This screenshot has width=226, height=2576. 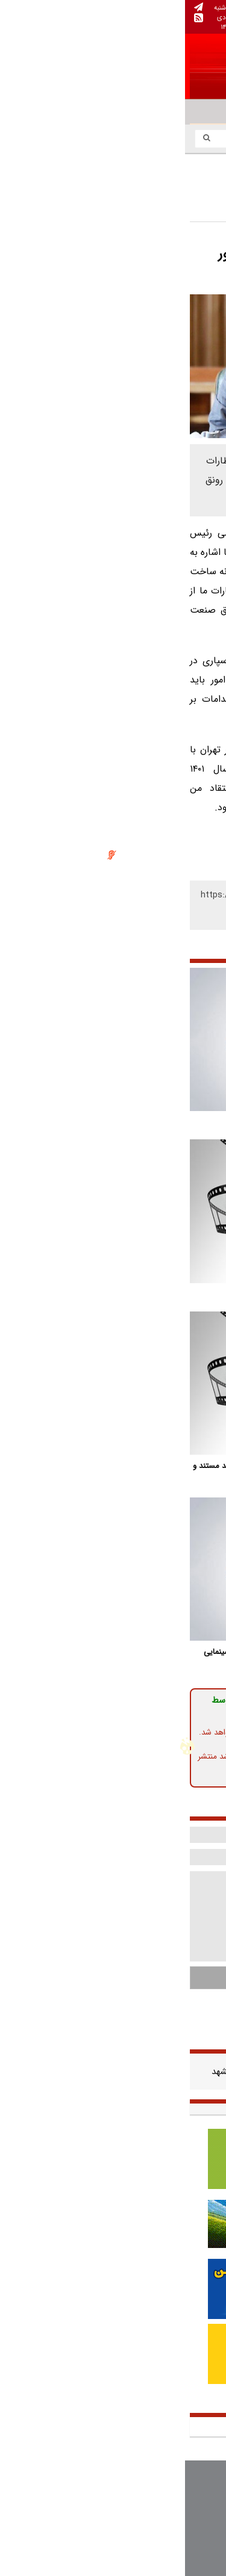 I want to click on indicates player death or game over state, so click(x=187, y=1746).